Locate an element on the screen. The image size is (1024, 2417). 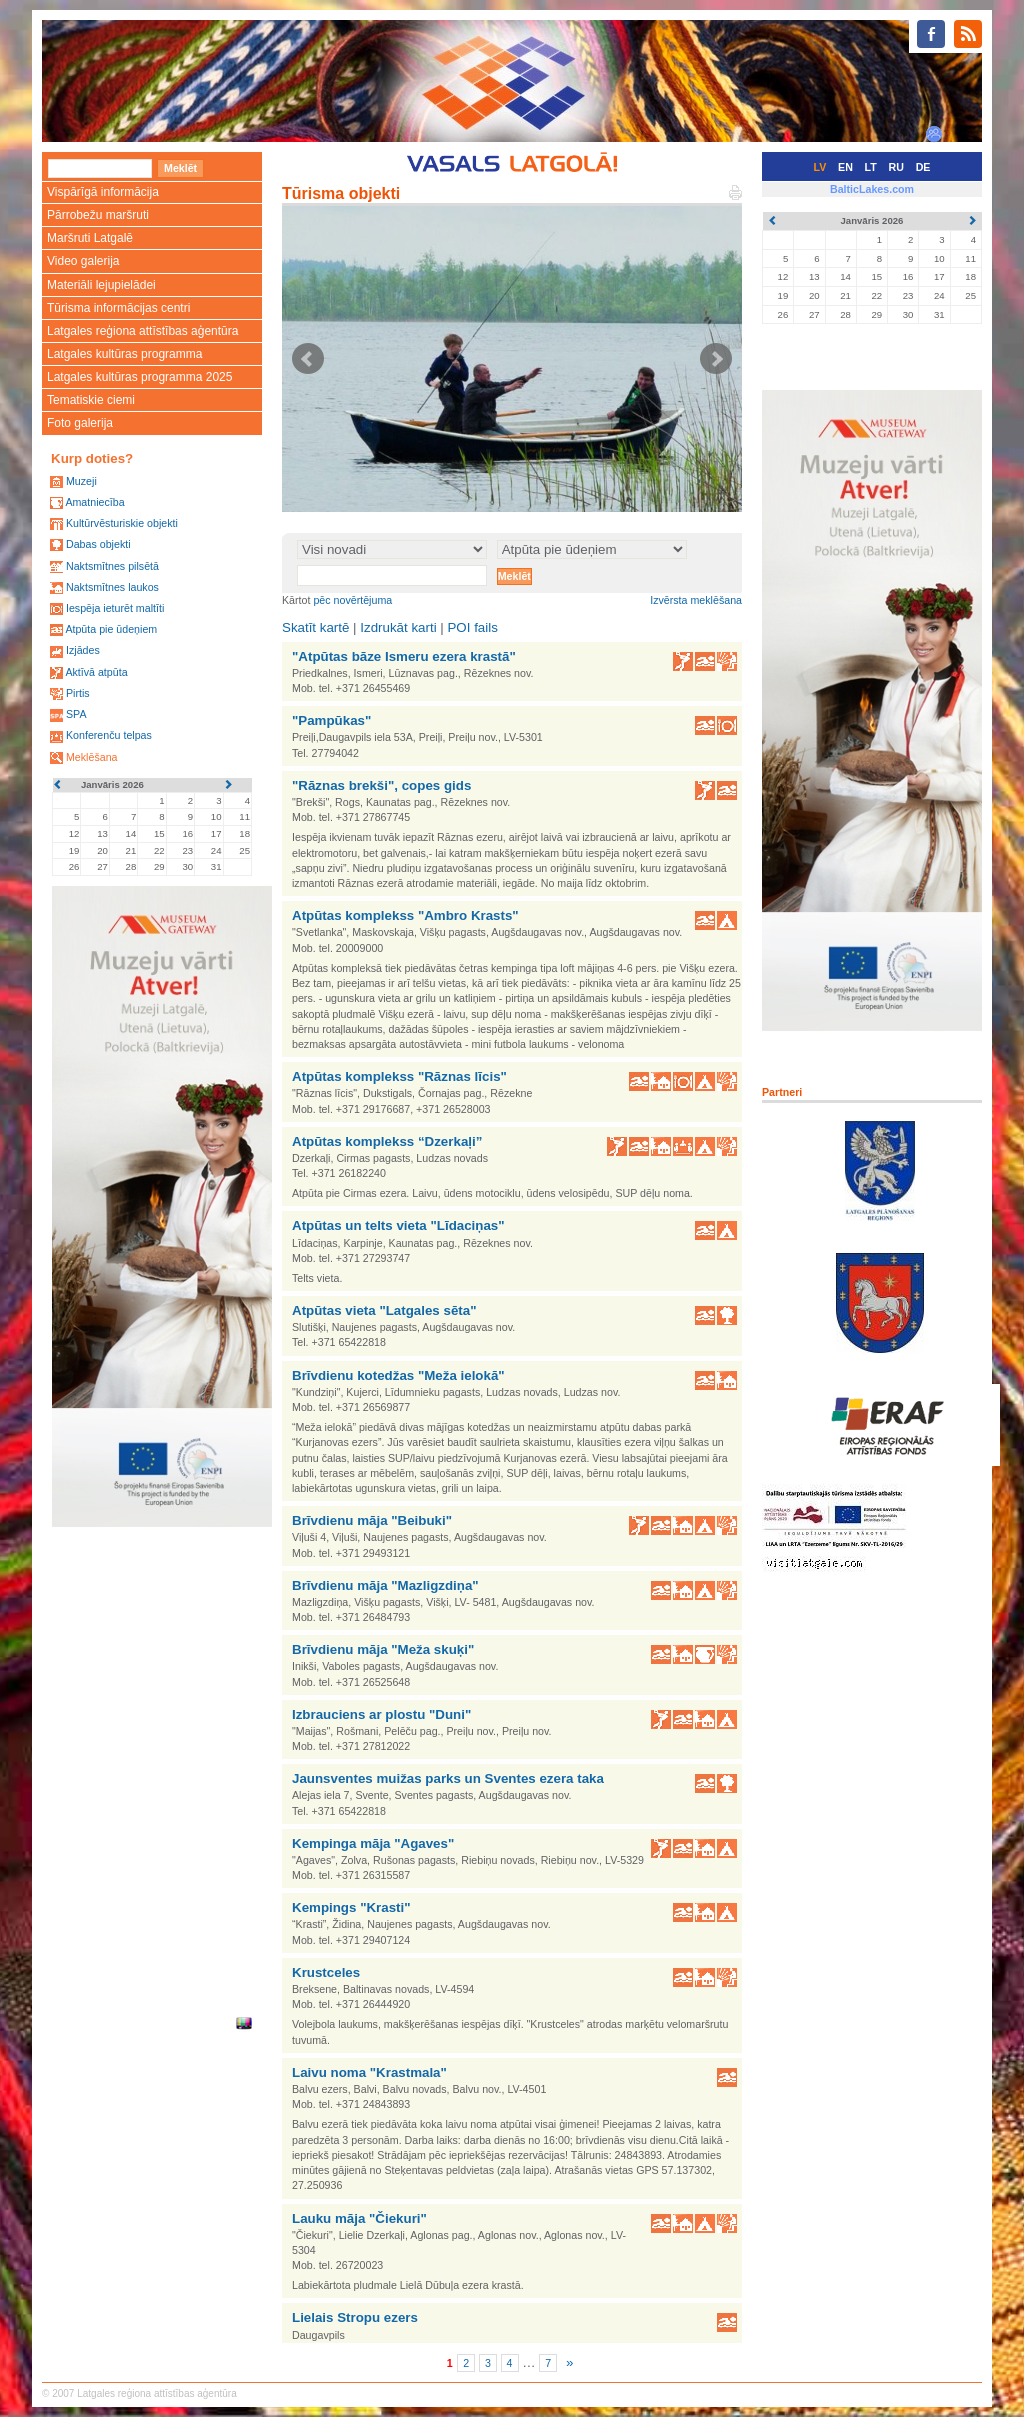
indicates media library is being generated or indexed is located at coordinates (244, 2024).